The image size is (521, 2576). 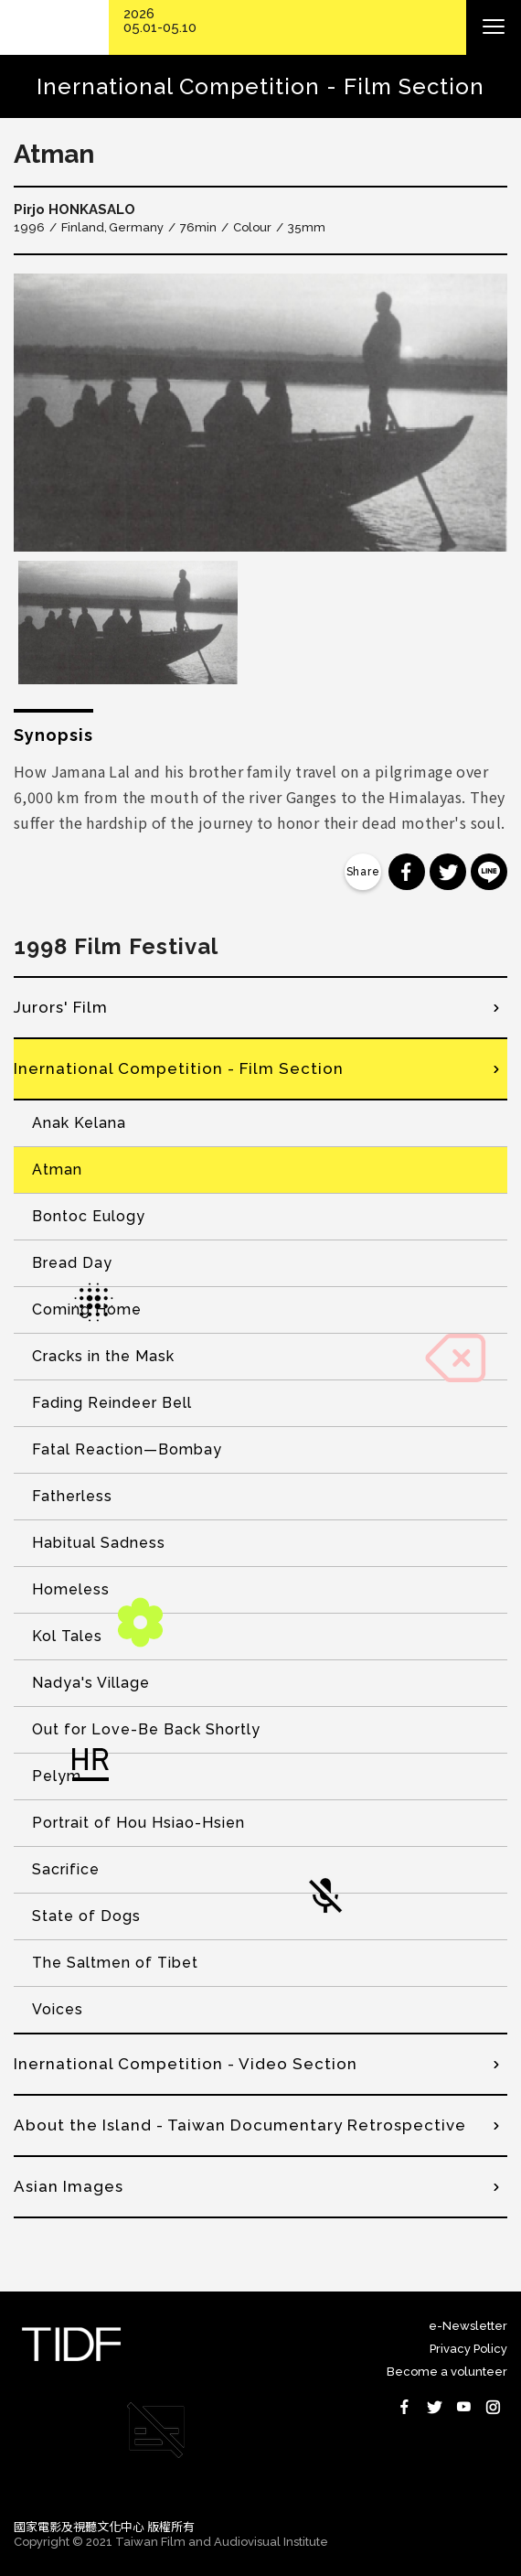 What do you see at coordinates (140, 1622) in the screenshot?
I see `access garden or plant-related features` at bounding box center [140, 1622].